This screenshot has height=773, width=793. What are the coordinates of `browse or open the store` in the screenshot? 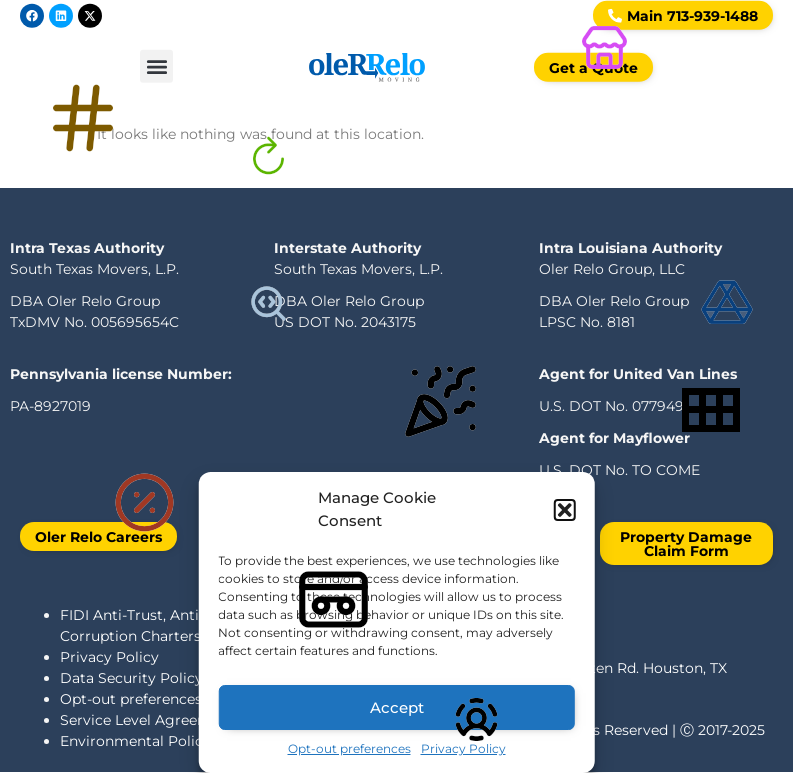 It's located at (604, 48).